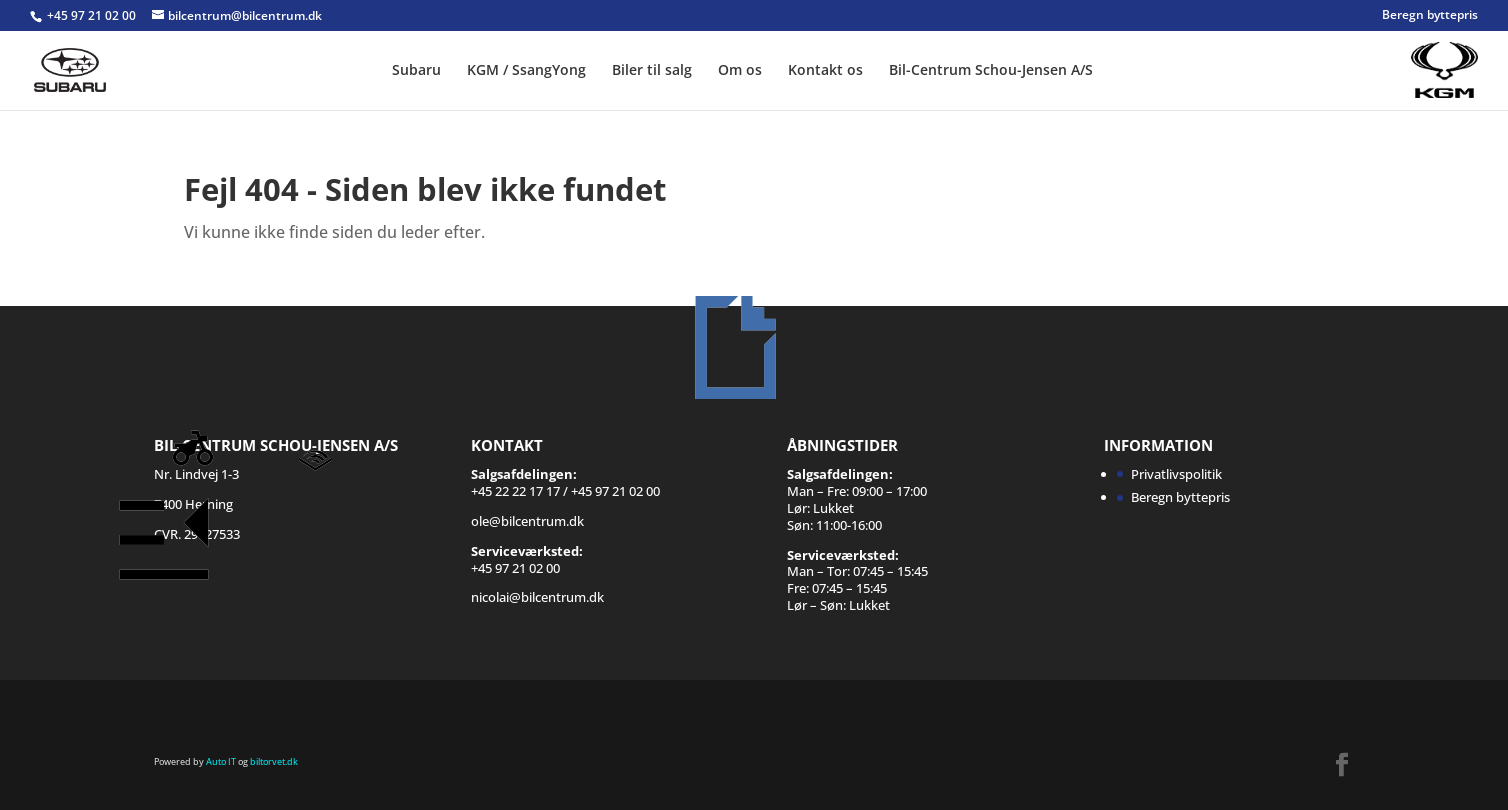  What do you see at coordinates (735, 347) in the screenshot?
I see `open giphy to search for gifs` at bounding box center [735, 347].